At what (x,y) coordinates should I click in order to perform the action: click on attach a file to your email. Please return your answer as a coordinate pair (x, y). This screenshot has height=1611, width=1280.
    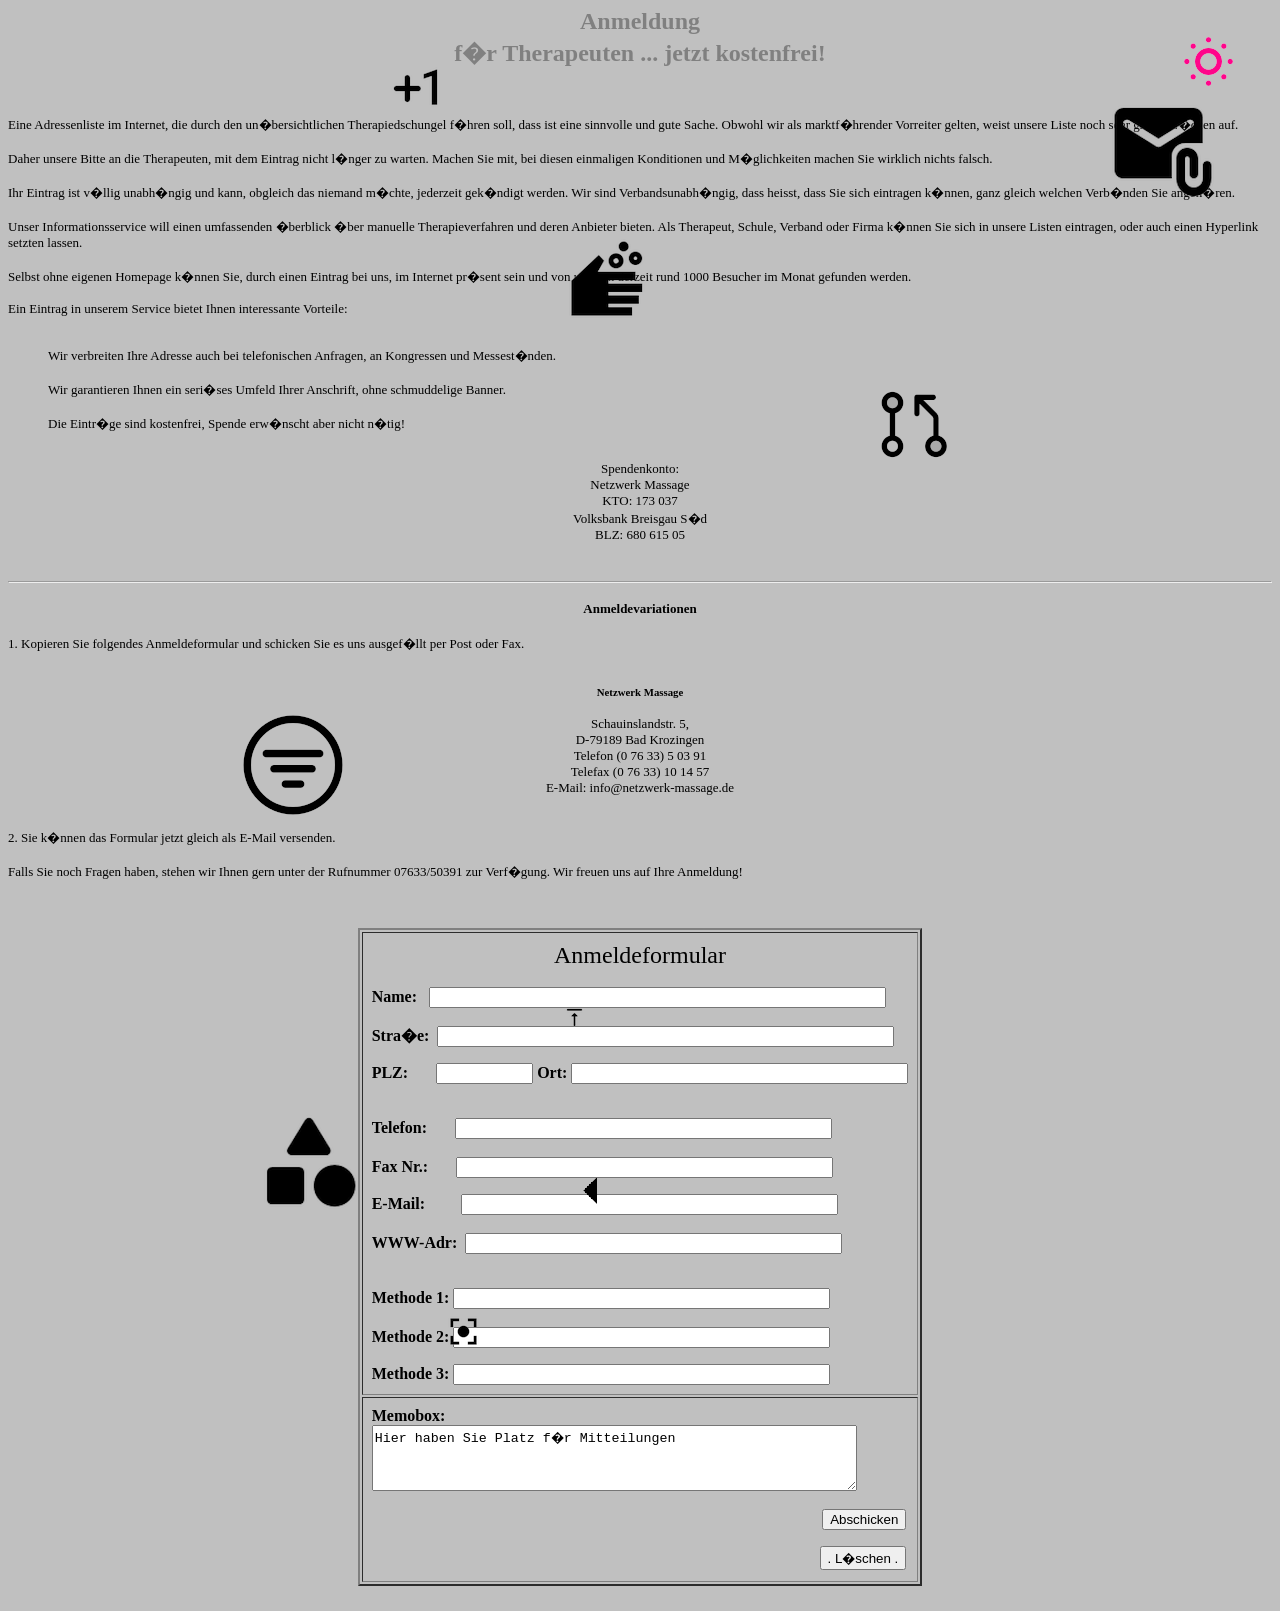
    Looking at the image, I should click on (1163, 152).